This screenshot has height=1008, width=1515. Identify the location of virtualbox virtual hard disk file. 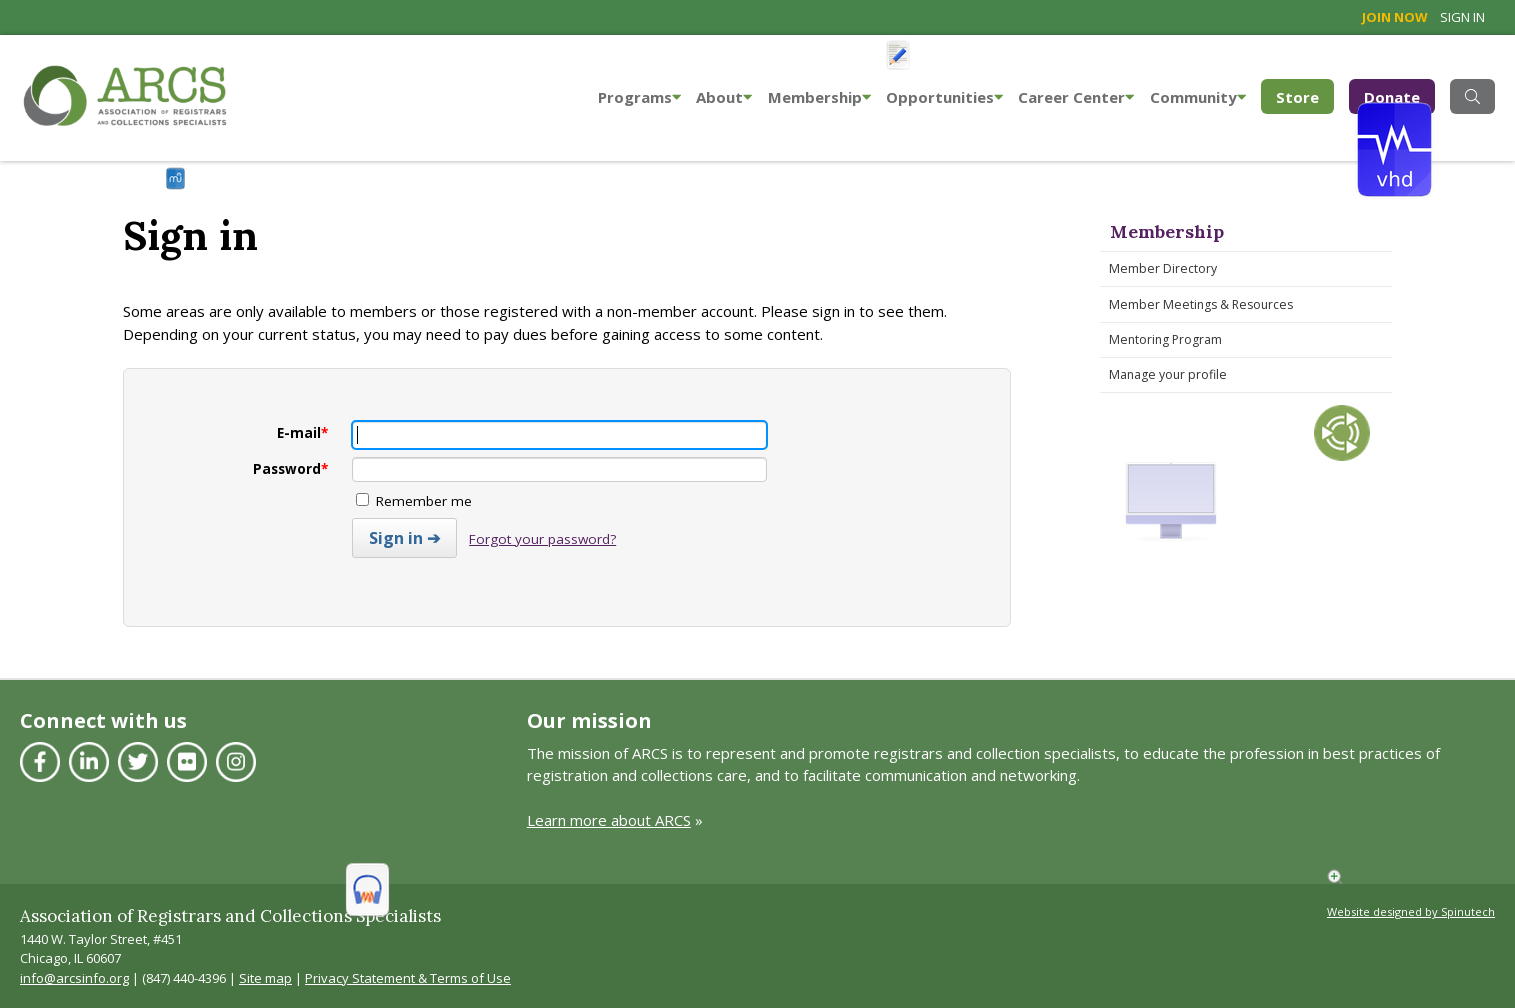
(1394, 149).